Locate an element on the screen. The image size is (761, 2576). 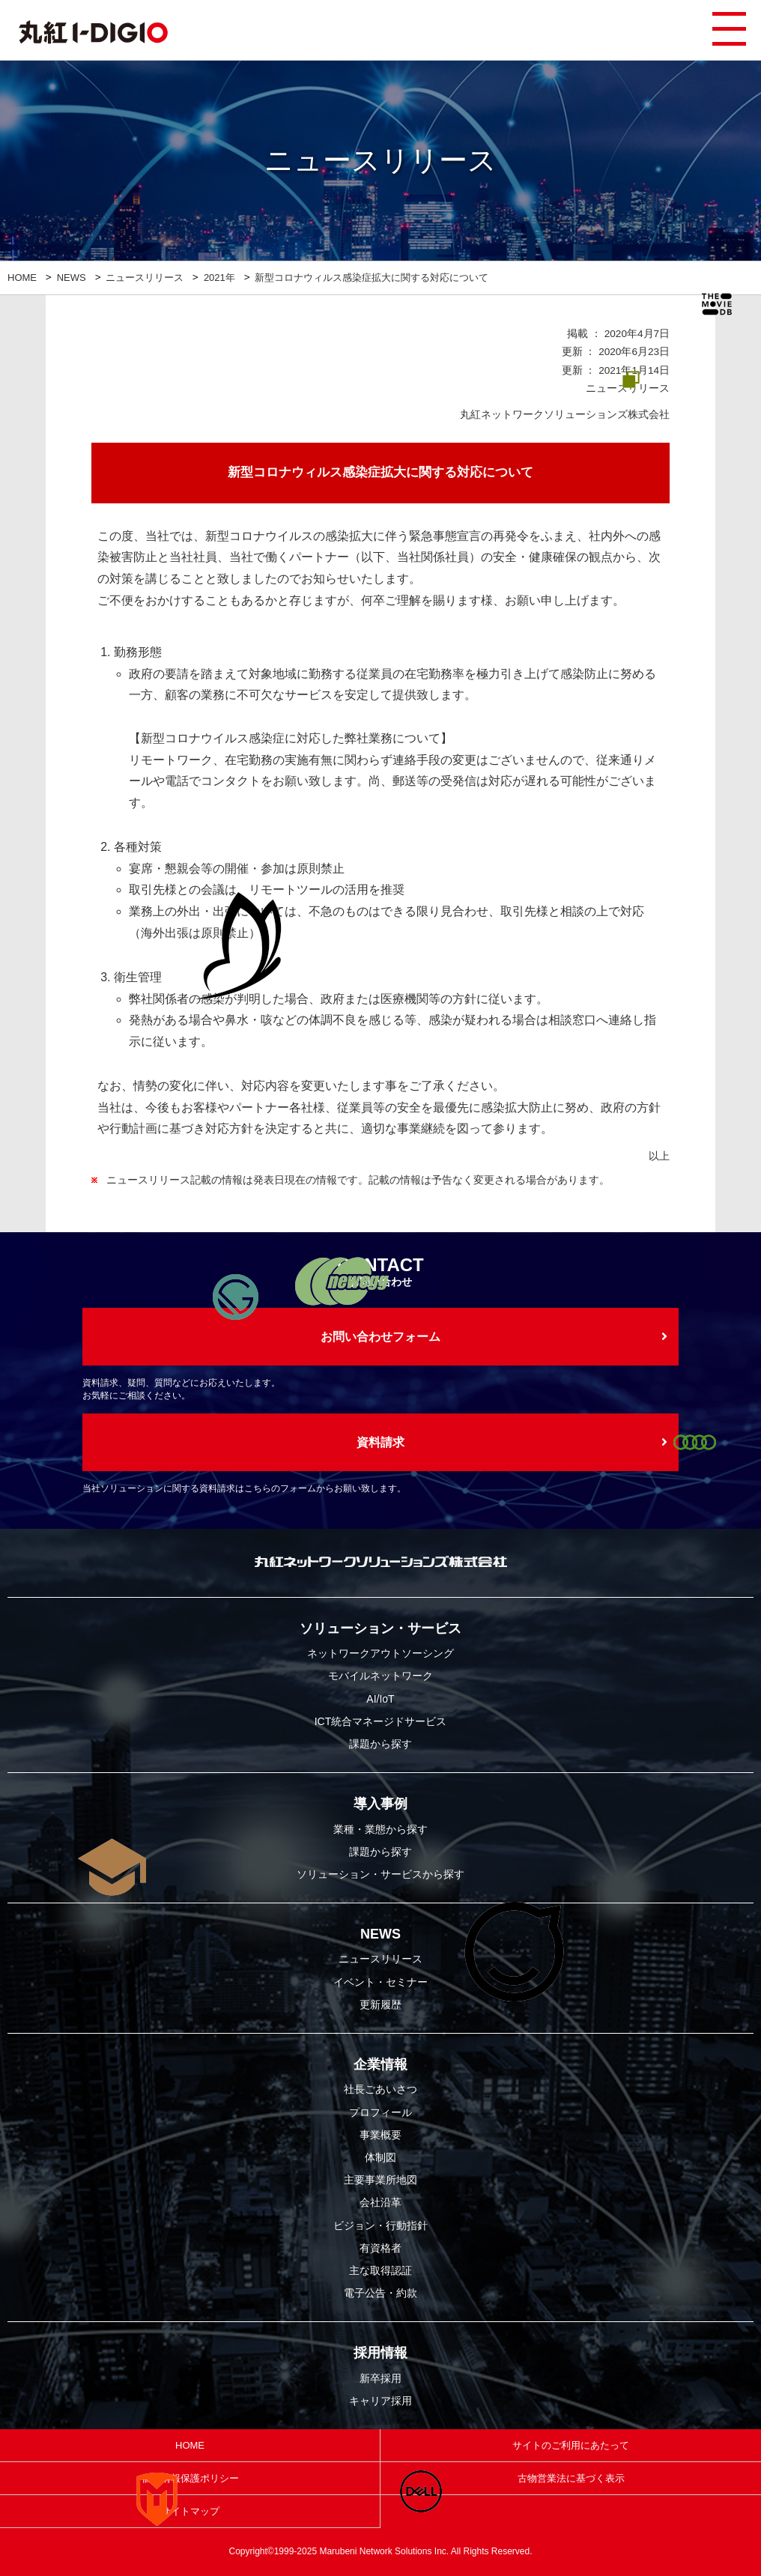
visit the newegg online store is located at coordinates (342, 1281).